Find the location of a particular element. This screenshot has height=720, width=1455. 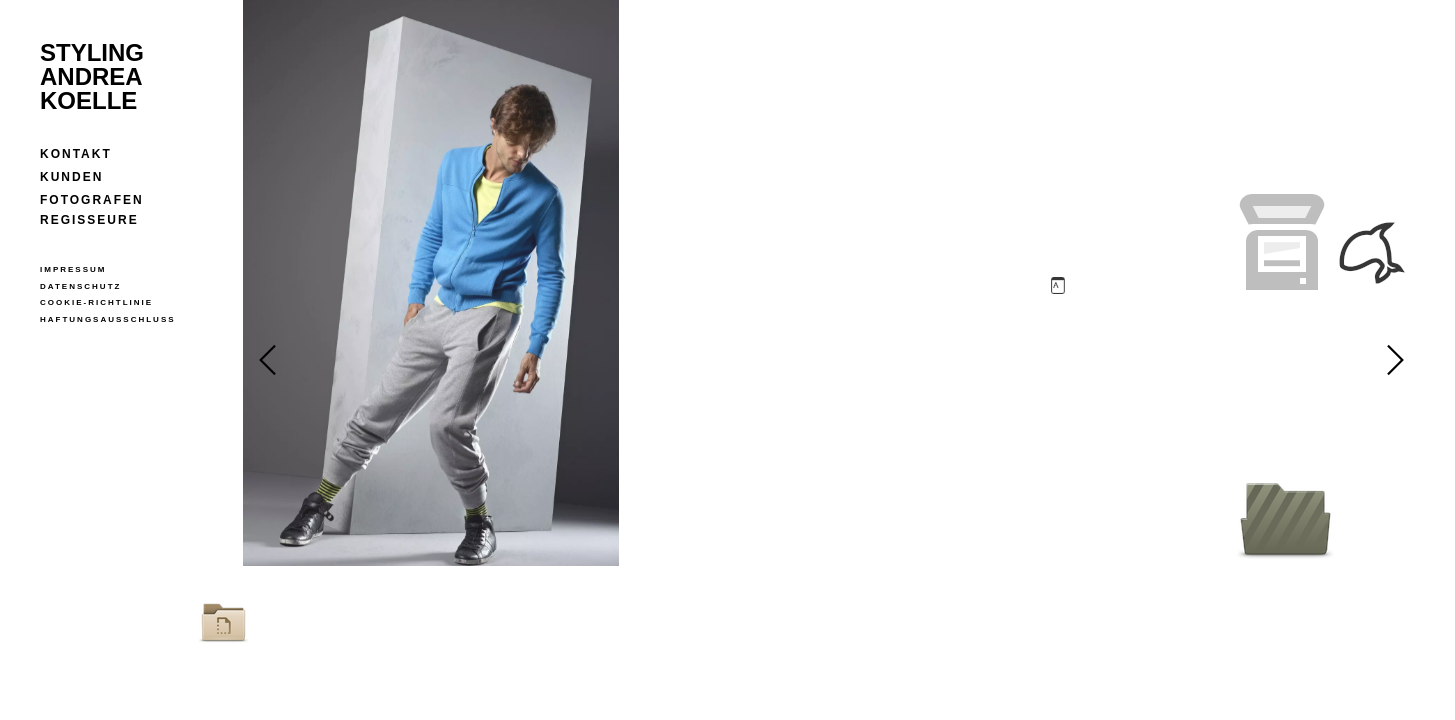

open ebook reader app is located at coordinates (1058, 285).